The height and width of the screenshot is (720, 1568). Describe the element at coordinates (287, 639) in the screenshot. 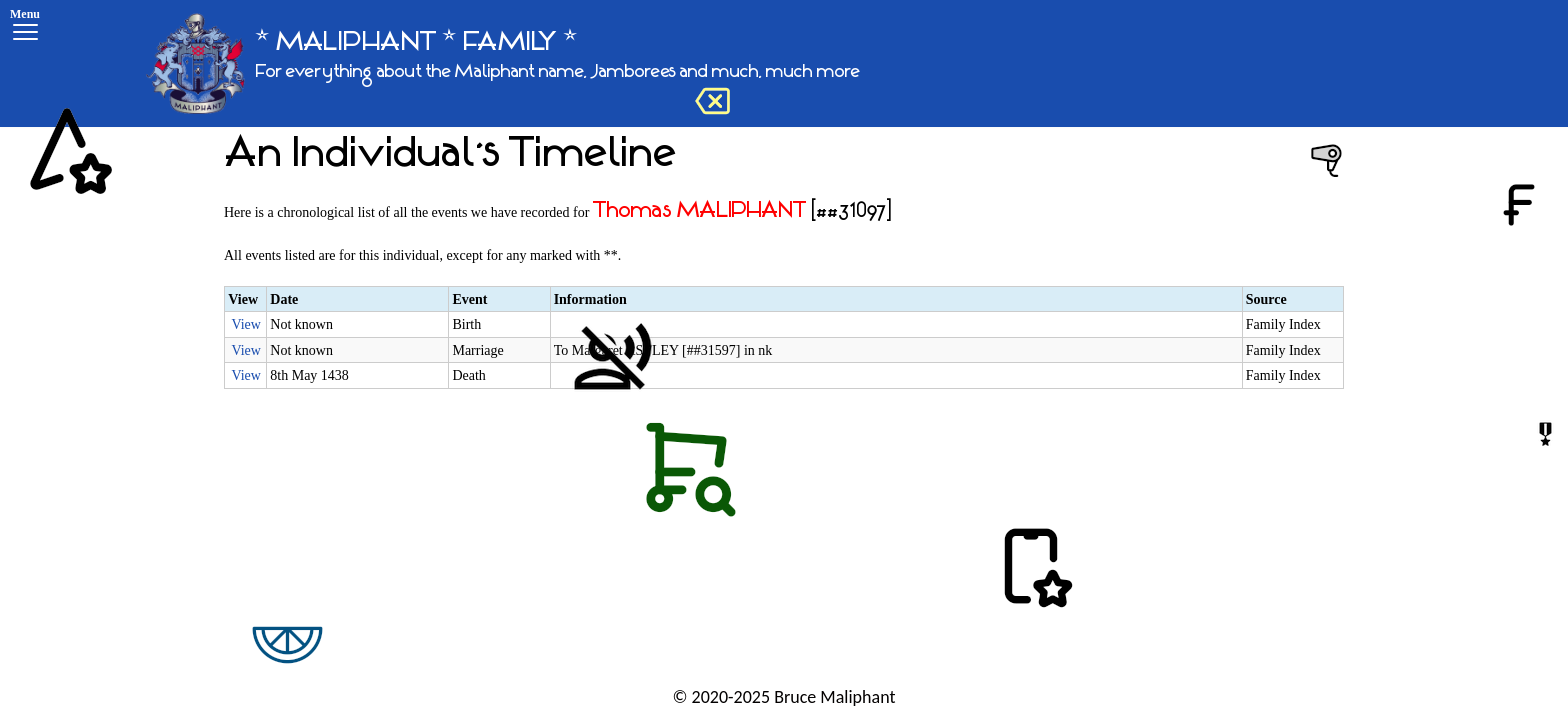

I see `indicates citrus or fruit-related content` at that location.